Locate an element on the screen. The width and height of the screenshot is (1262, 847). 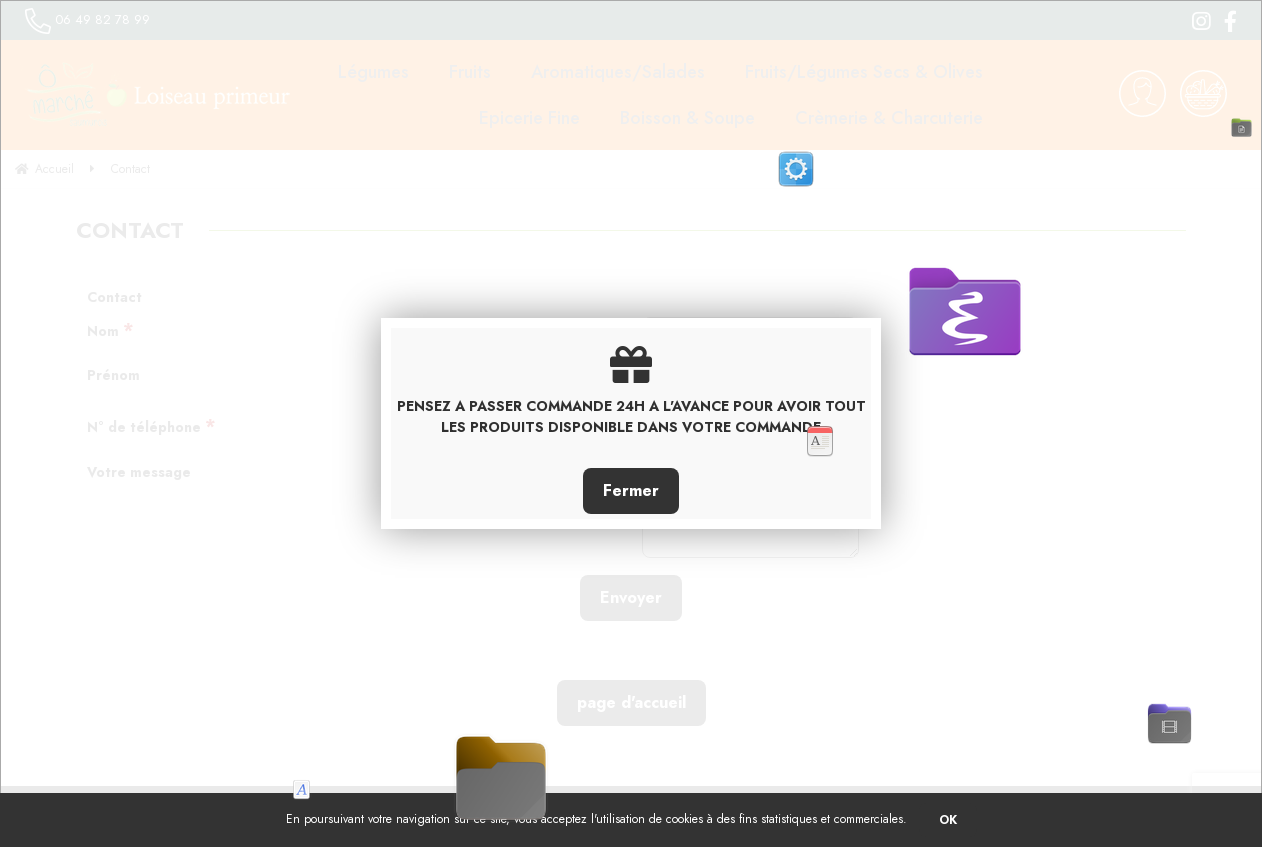
open your videos folder is located at coordinates (1169, 723).